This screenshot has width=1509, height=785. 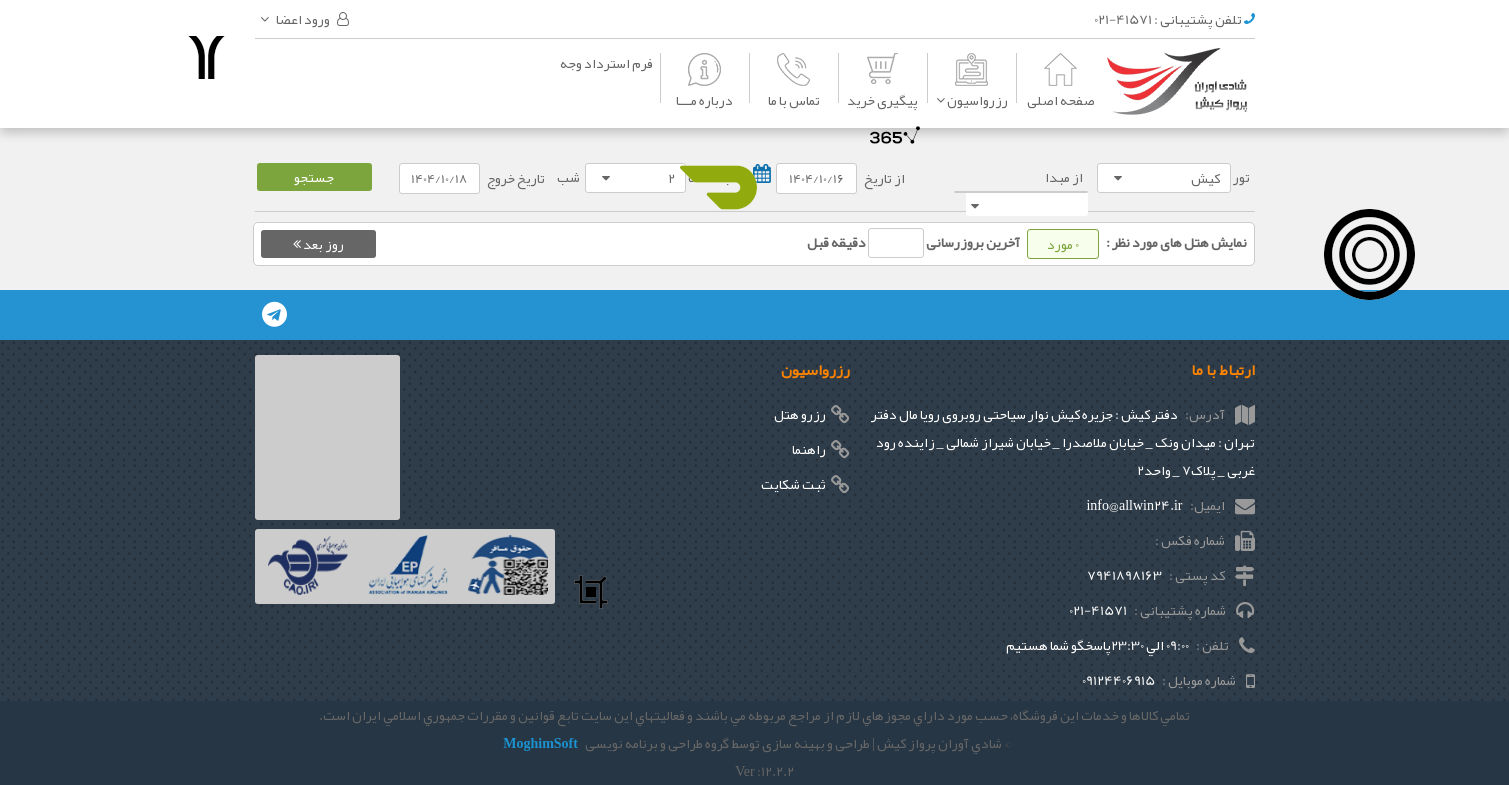 What do you see at coordinates (718, 187) in the screenshot?
I see `open the DoorDash app` at bounding box center [718, 187].